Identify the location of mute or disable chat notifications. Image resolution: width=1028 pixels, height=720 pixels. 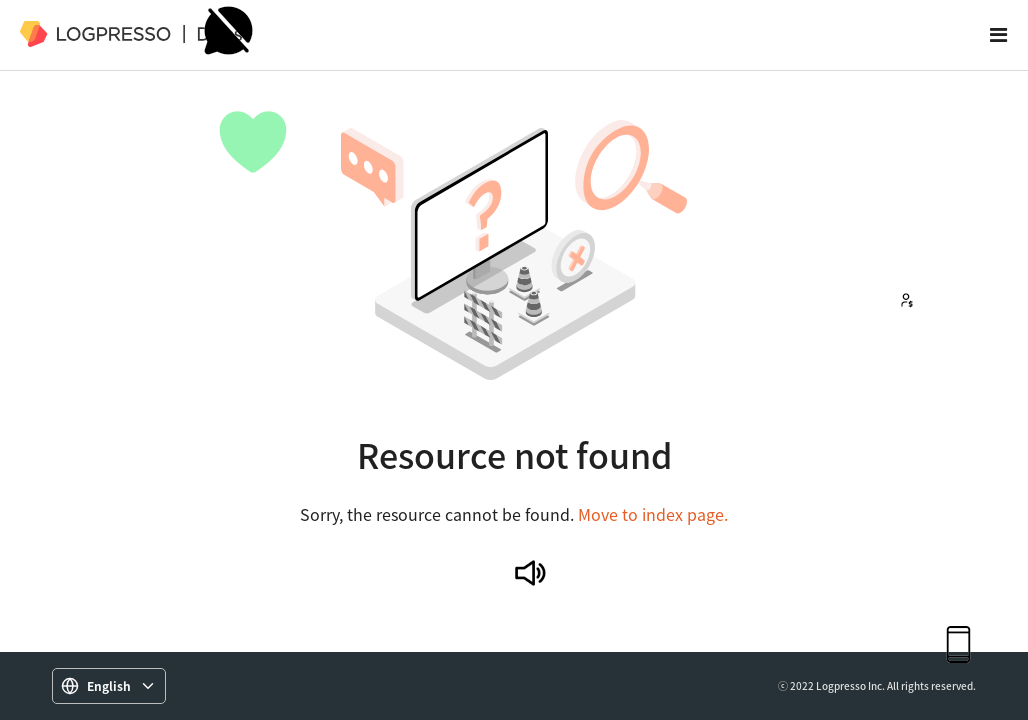
(228, 30).